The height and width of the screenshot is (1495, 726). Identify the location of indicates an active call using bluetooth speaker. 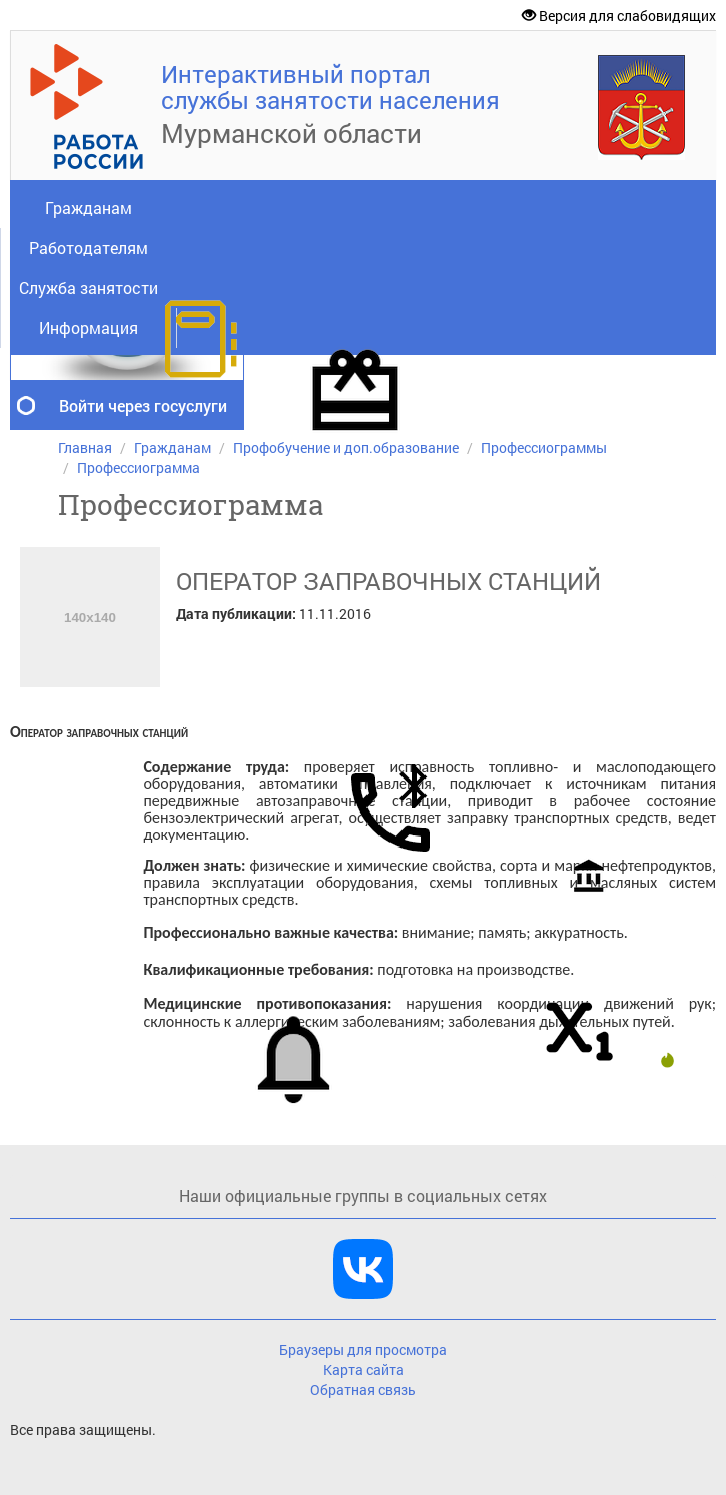
(390, 812).